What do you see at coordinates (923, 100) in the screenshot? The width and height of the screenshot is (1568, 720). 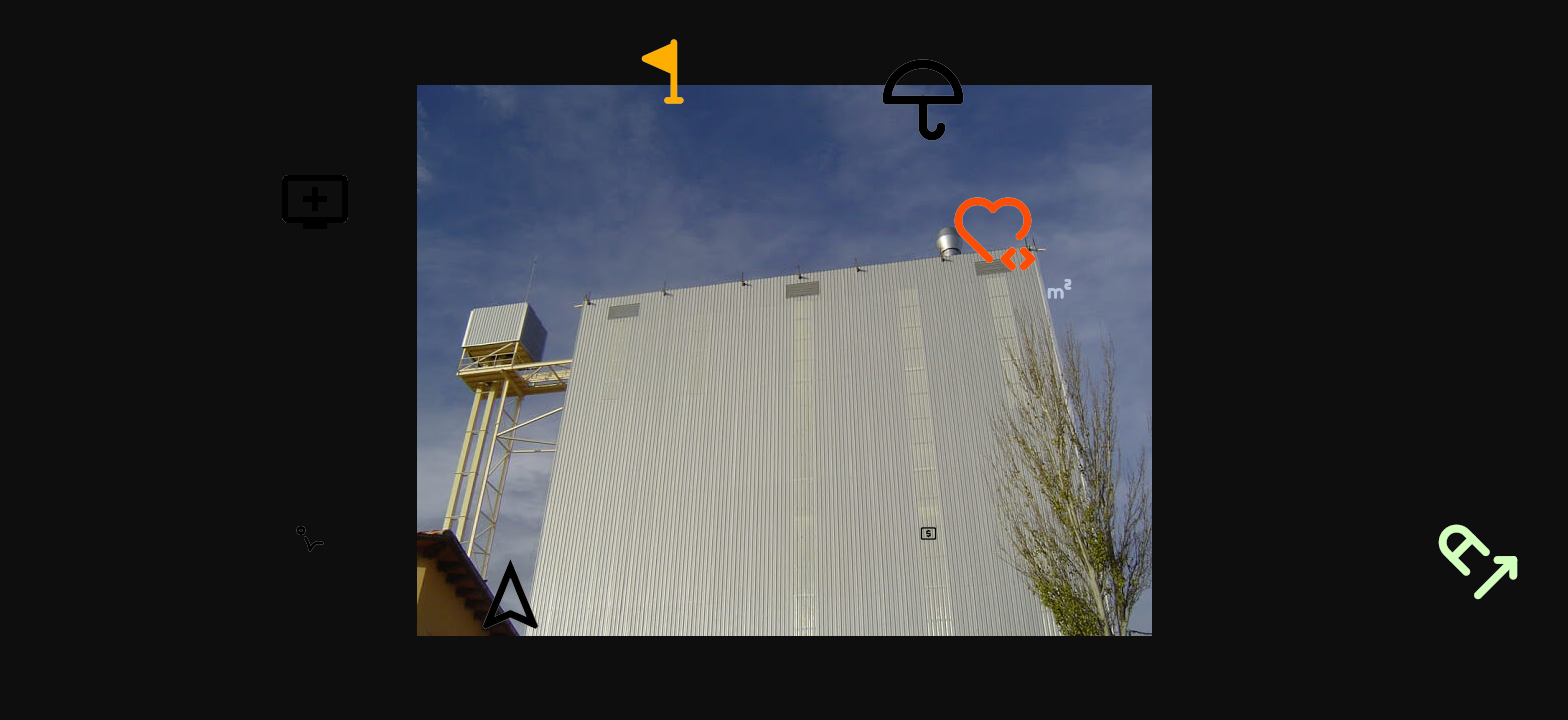 I see `view weather protection or rain forecast` at bounding box center [923, 100].